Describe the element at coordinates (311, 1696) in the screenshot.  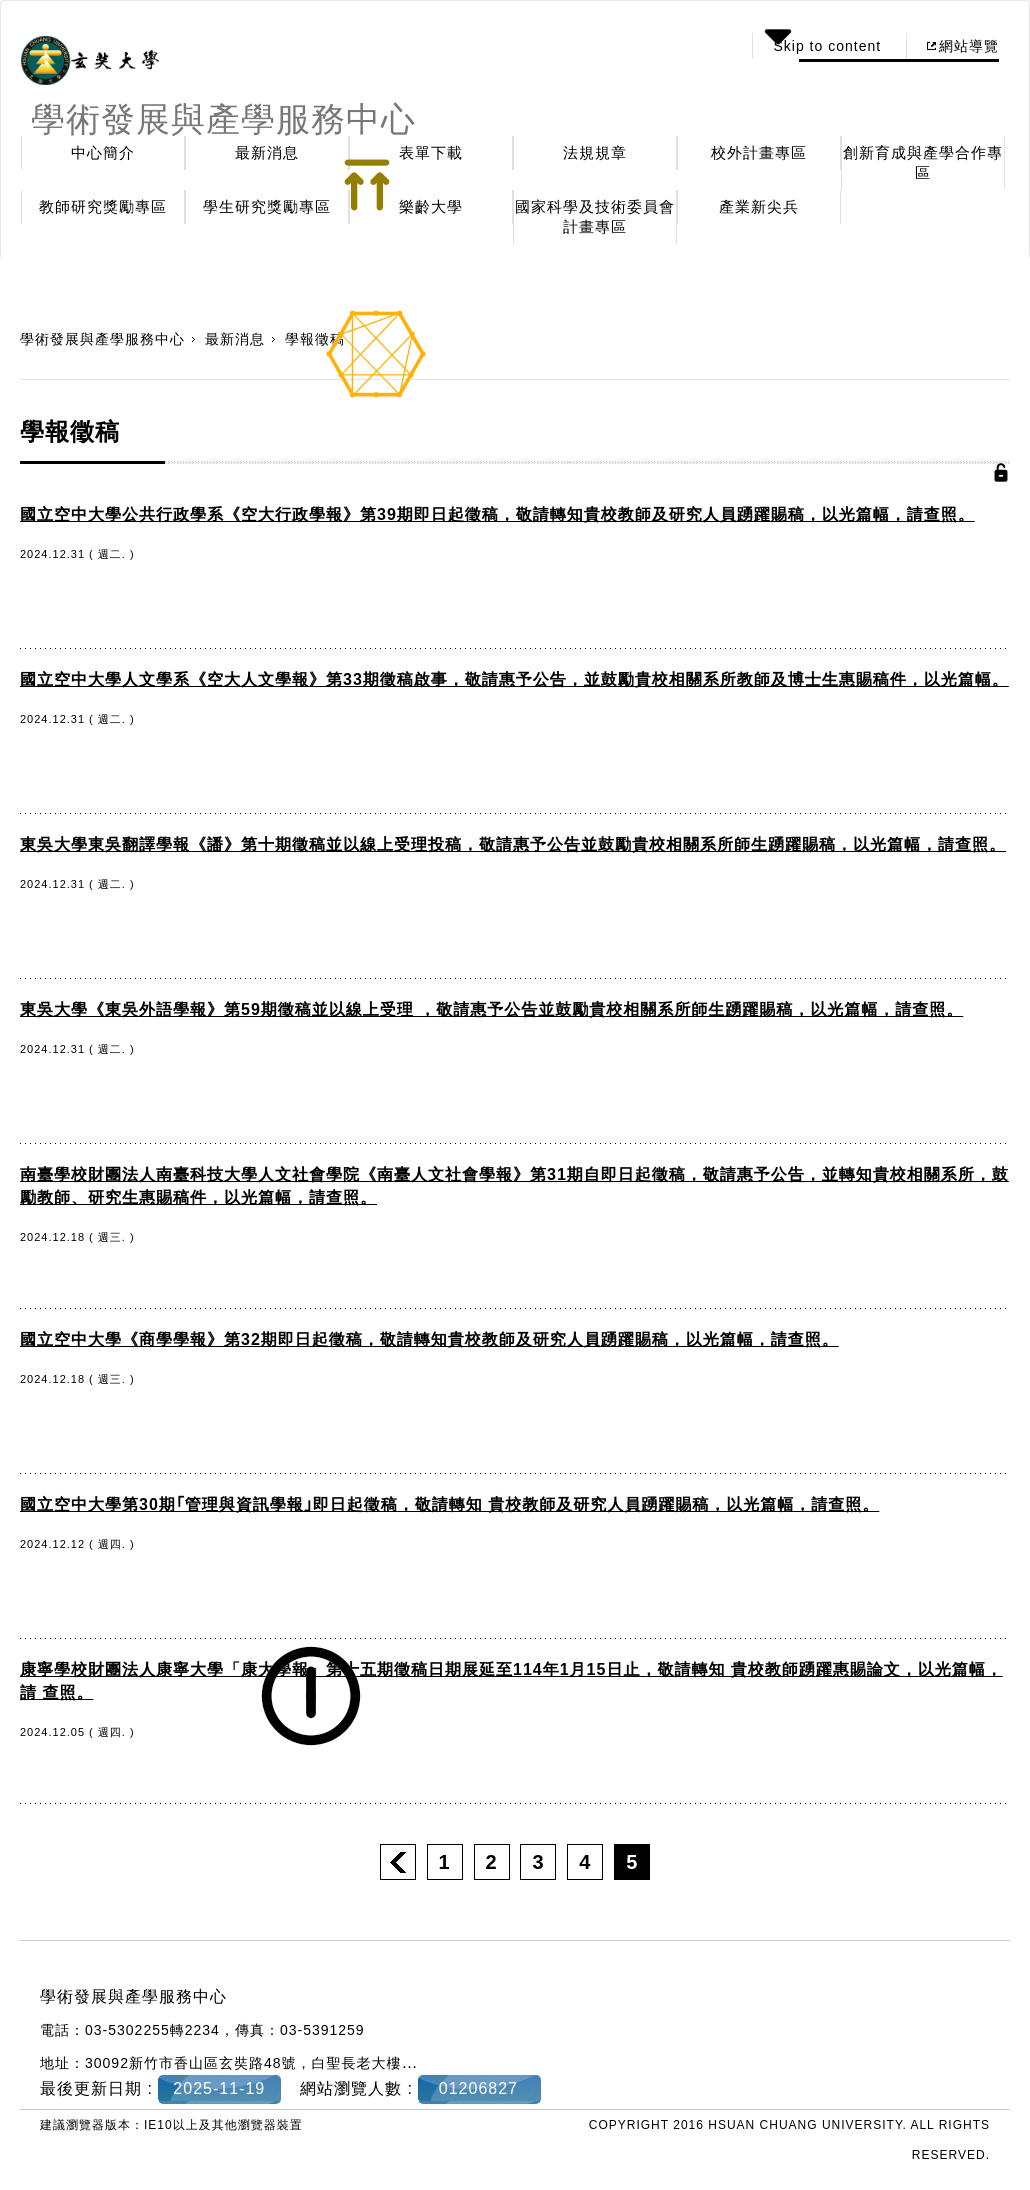
I see `indicates 6 o'clock time` at that location.